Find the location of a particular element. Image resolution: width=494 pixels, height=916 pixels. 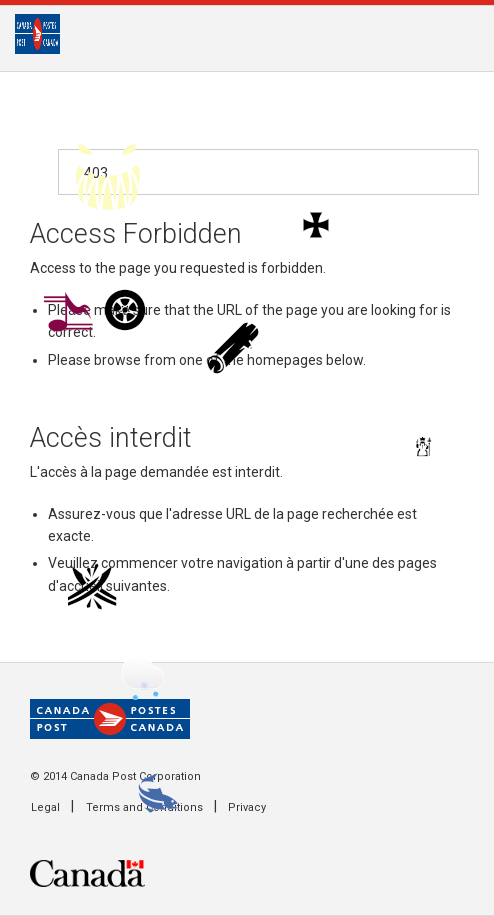

indicates hail weather conditions is located at coordinates (143, 678).